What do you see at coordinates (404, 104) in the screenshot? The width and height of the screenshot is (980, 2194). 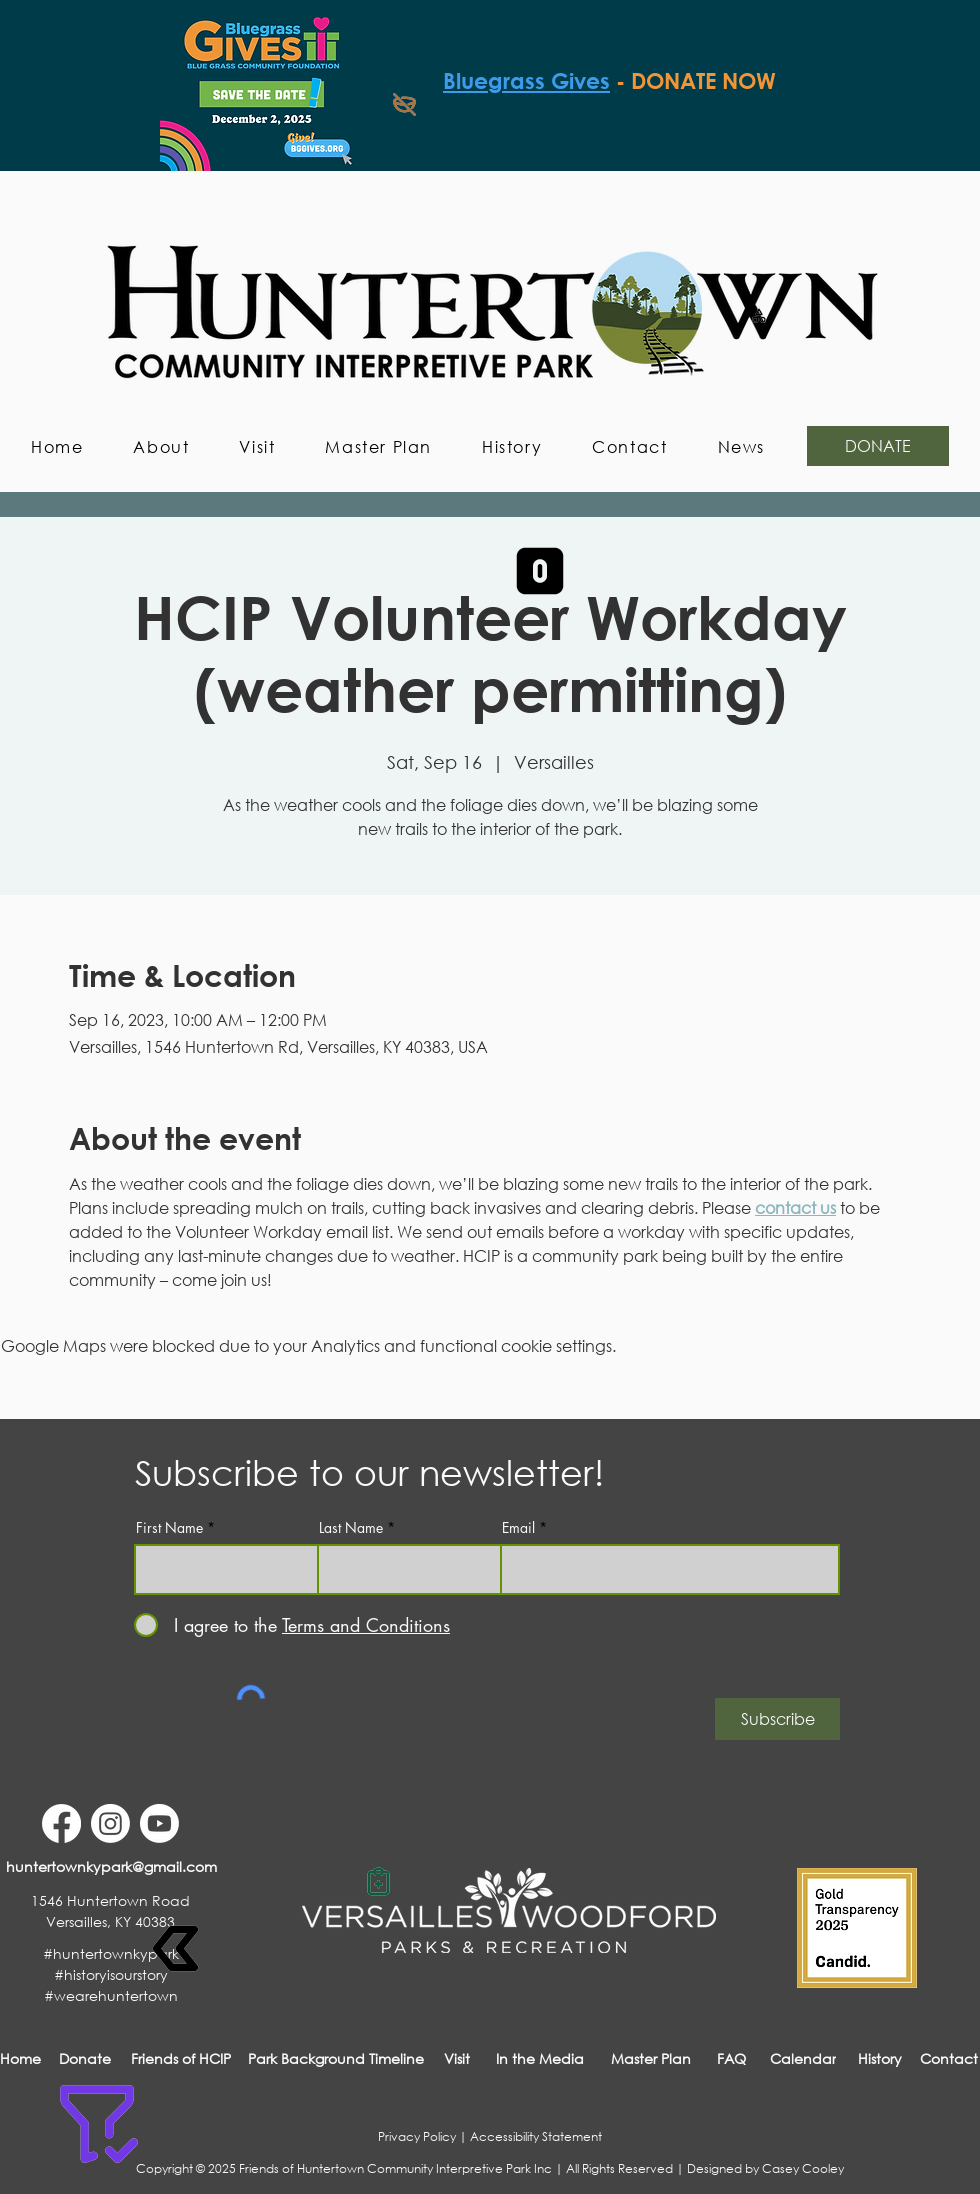 I see `3D rendering or hemisphere view disabled` at bounding box center [404, 104].